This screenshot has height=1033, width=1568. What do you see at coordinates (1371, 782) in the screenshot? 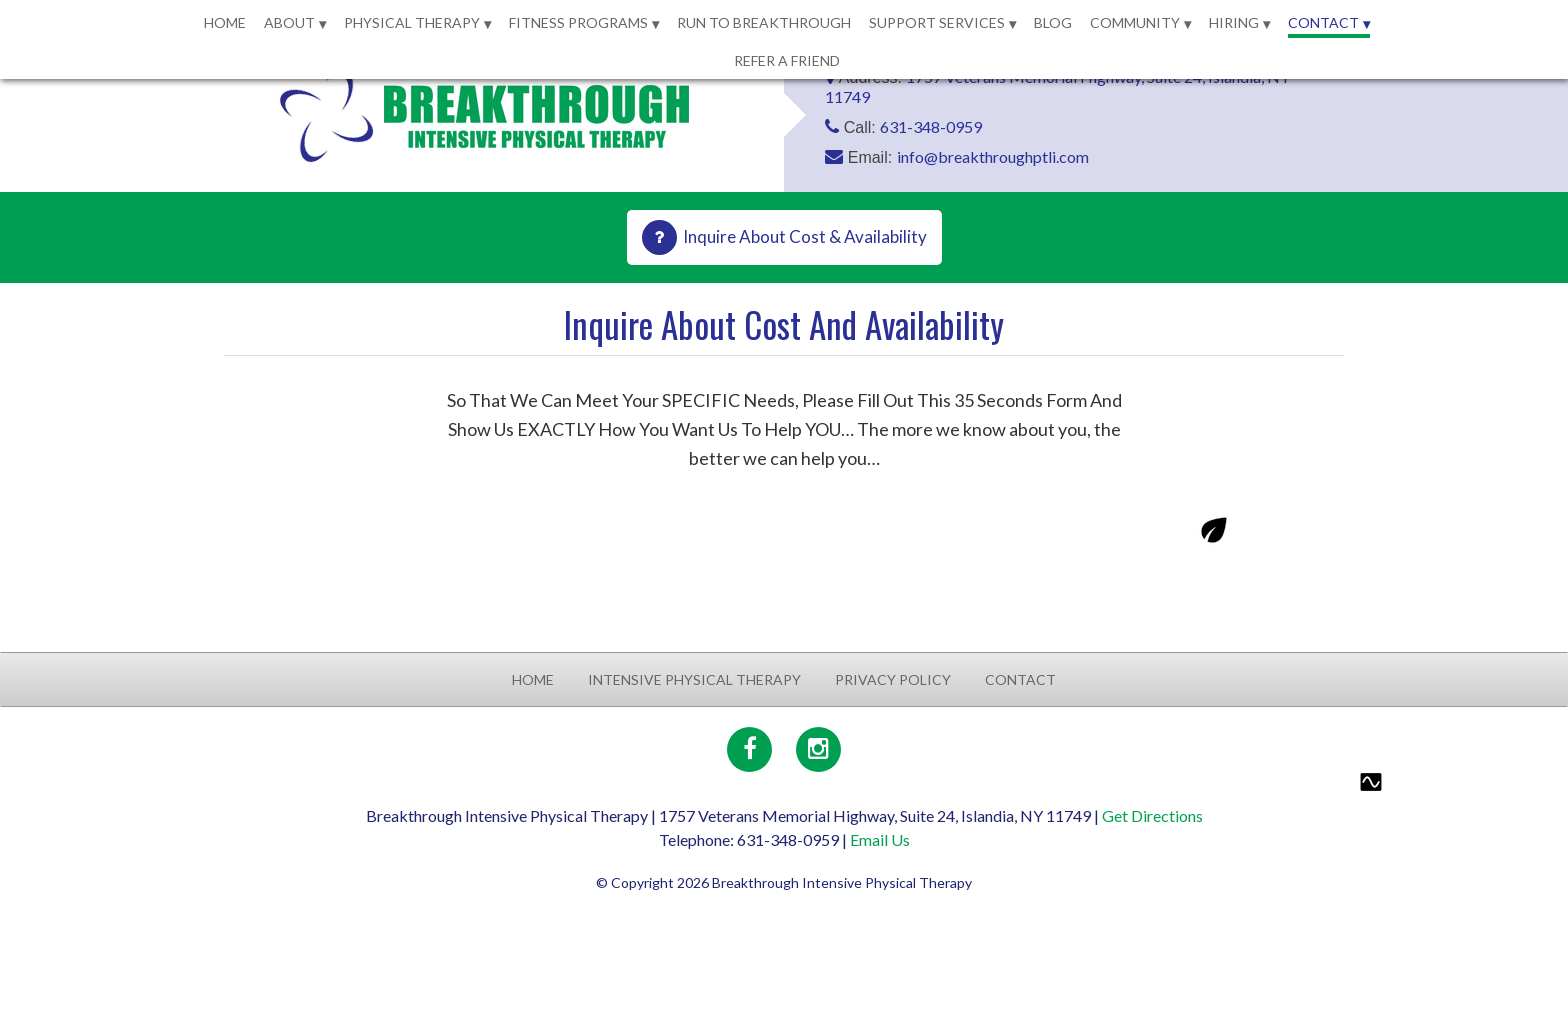
I see `audio or sound wave indicator` at bounding box center [1371, 782].